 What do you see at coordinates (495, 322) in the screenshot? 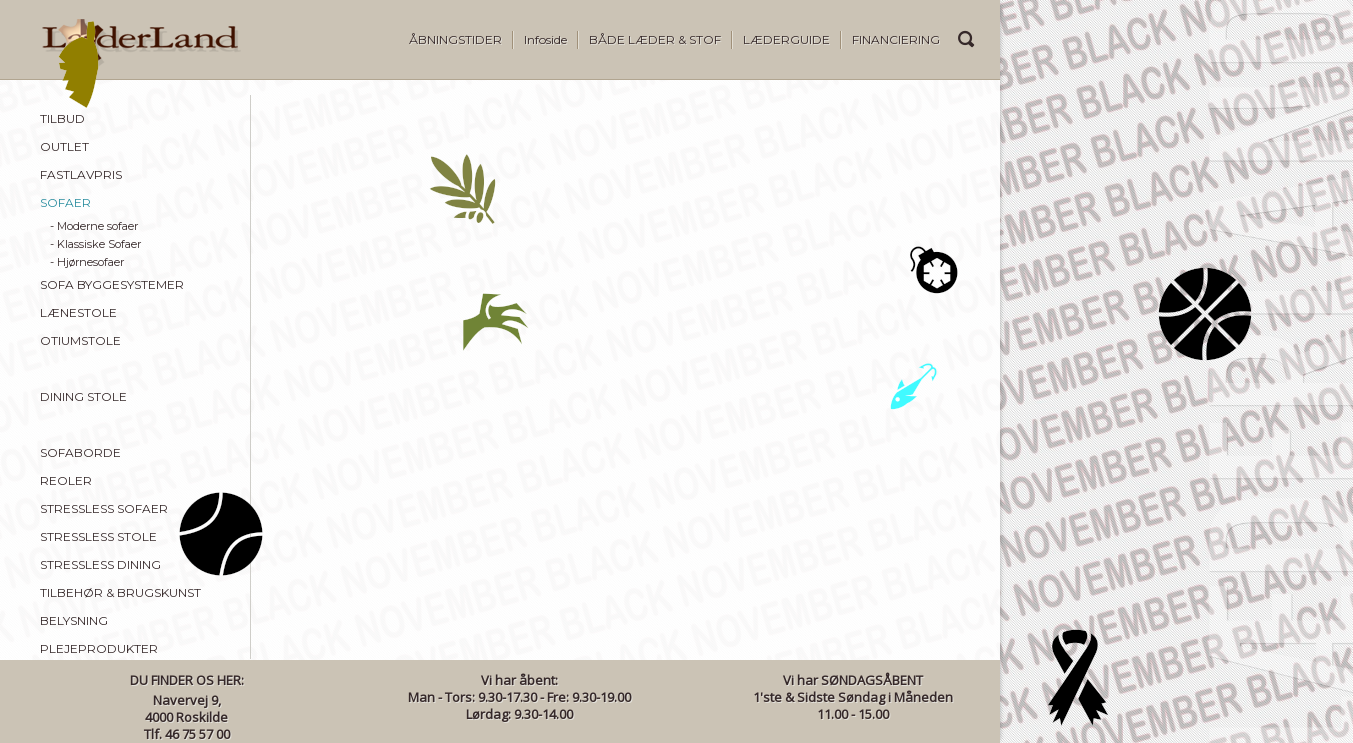
I see `select evil or dark faction in game` at bounding box center [495, 322].